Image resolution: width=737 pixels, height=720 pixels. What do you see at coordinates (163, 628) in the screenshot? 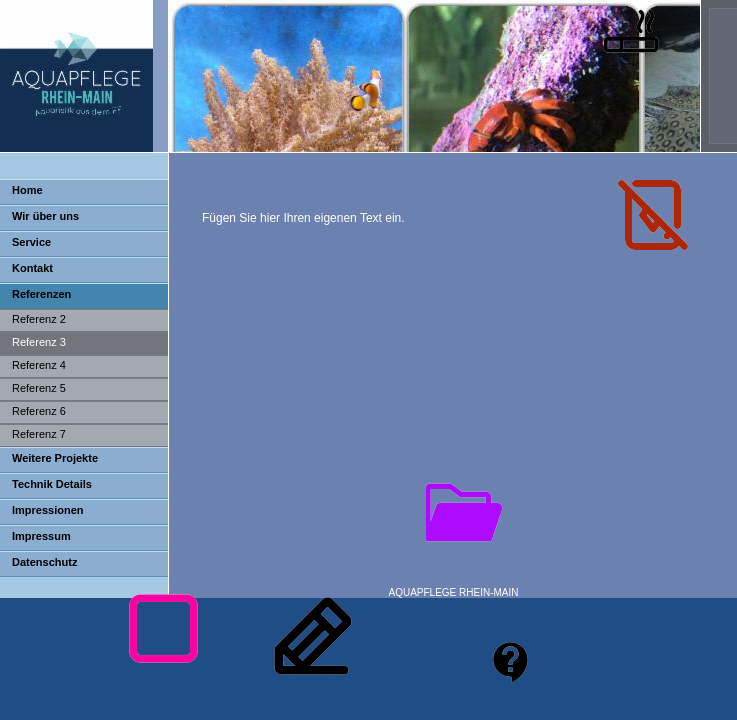
I see `crop image to 1:1 square ratio` at bounding box center [163, 628].